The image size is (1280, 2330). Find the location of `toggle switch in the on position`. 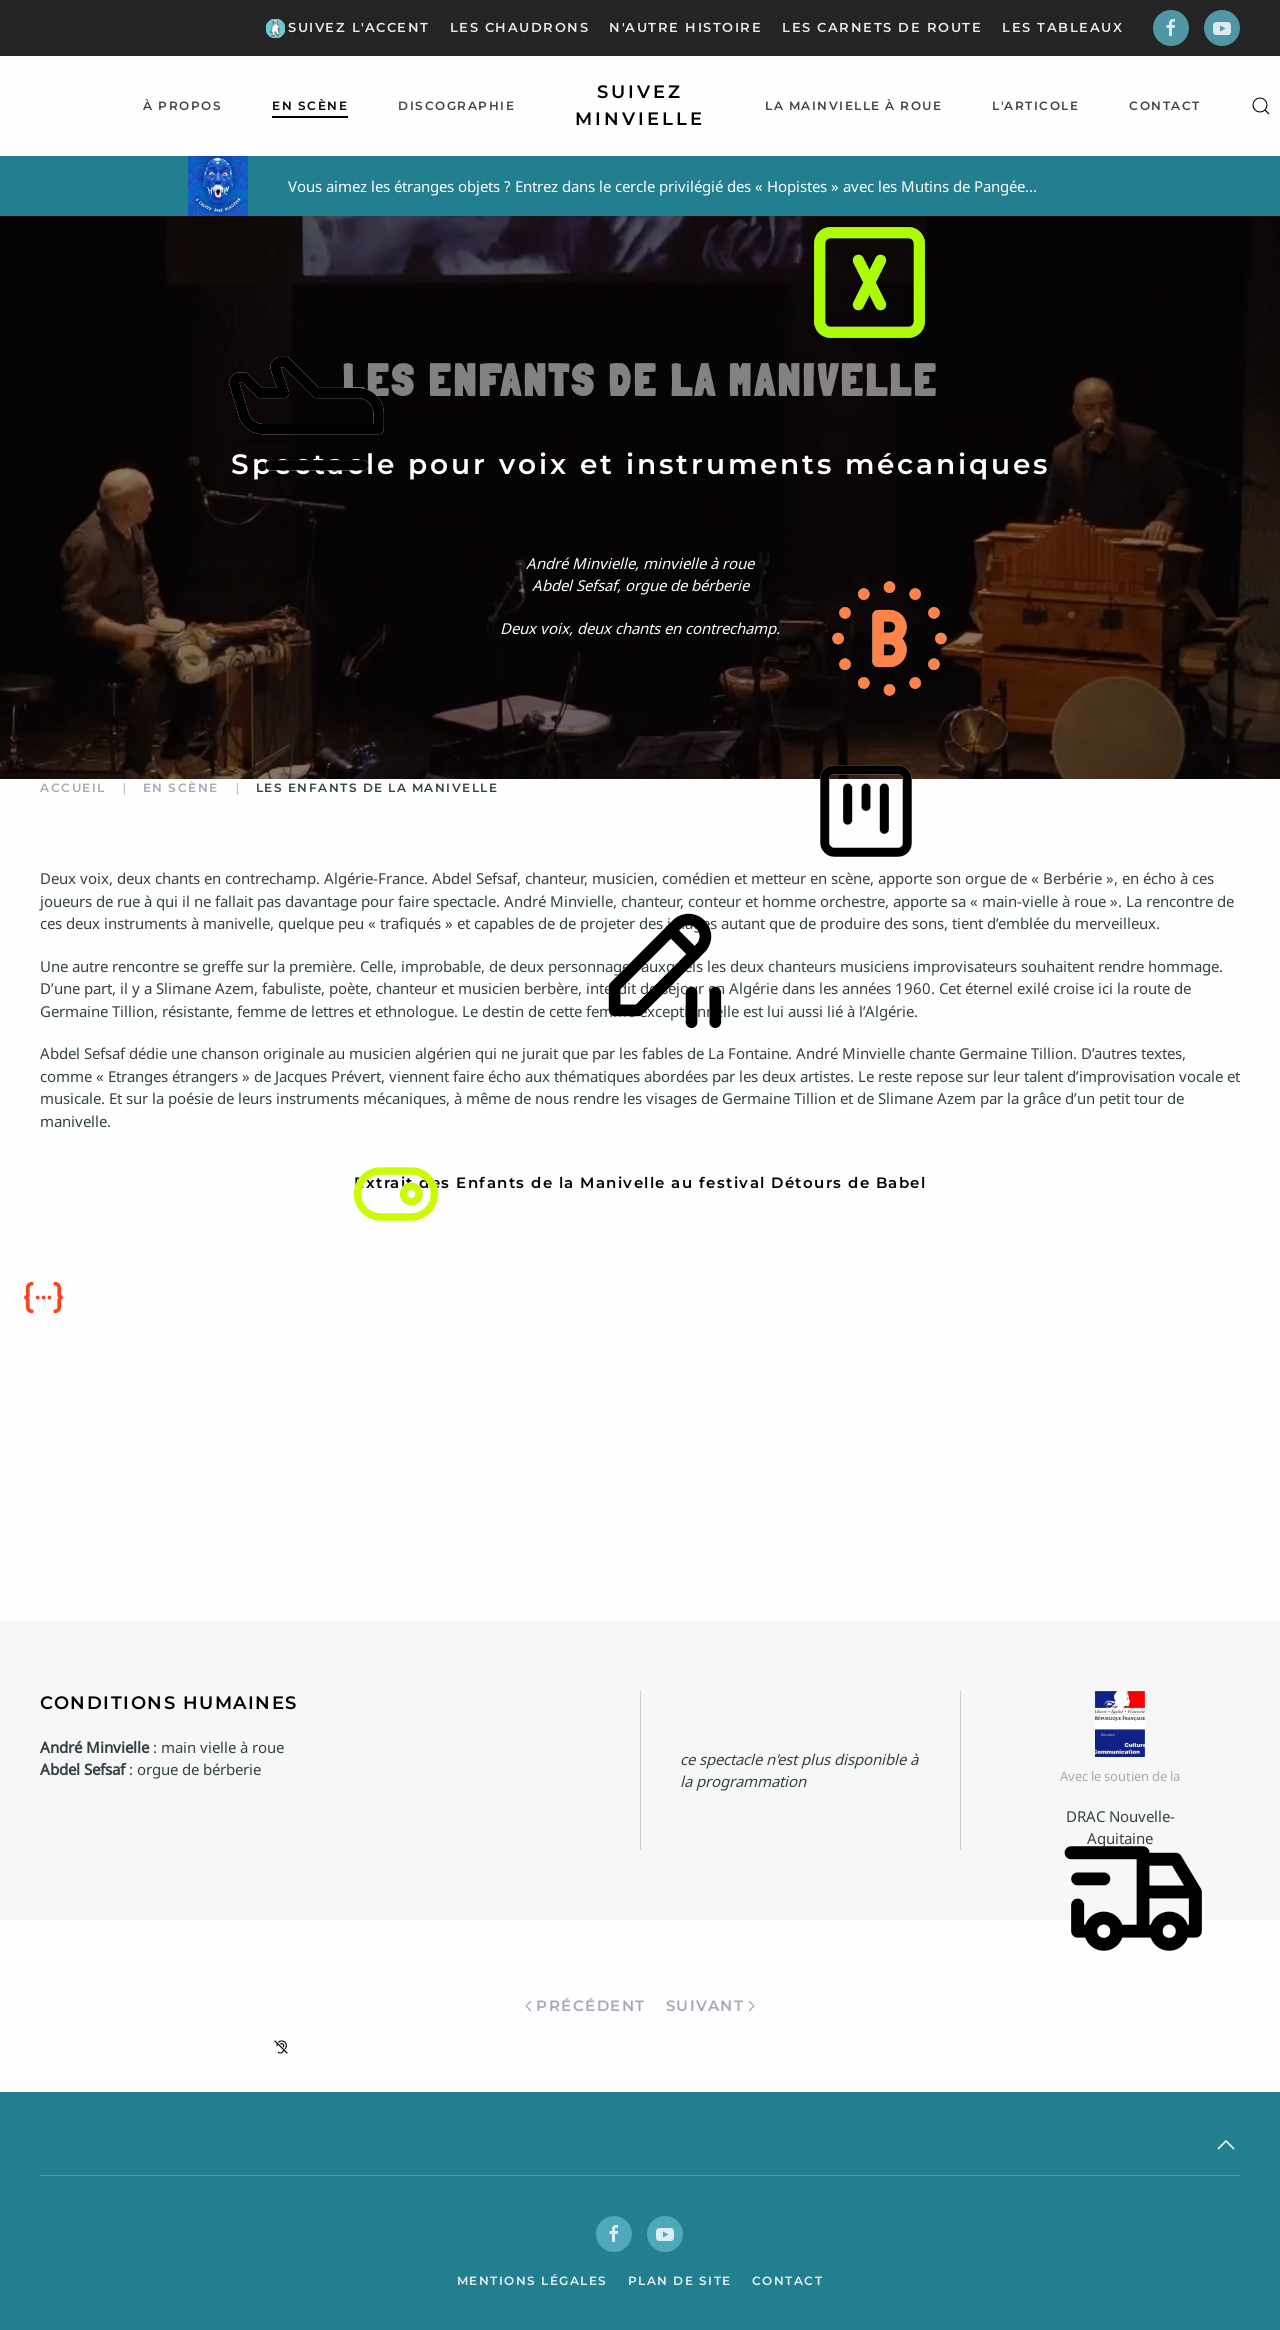

toggle switch in the on position is located at coordinates (396, 1194).